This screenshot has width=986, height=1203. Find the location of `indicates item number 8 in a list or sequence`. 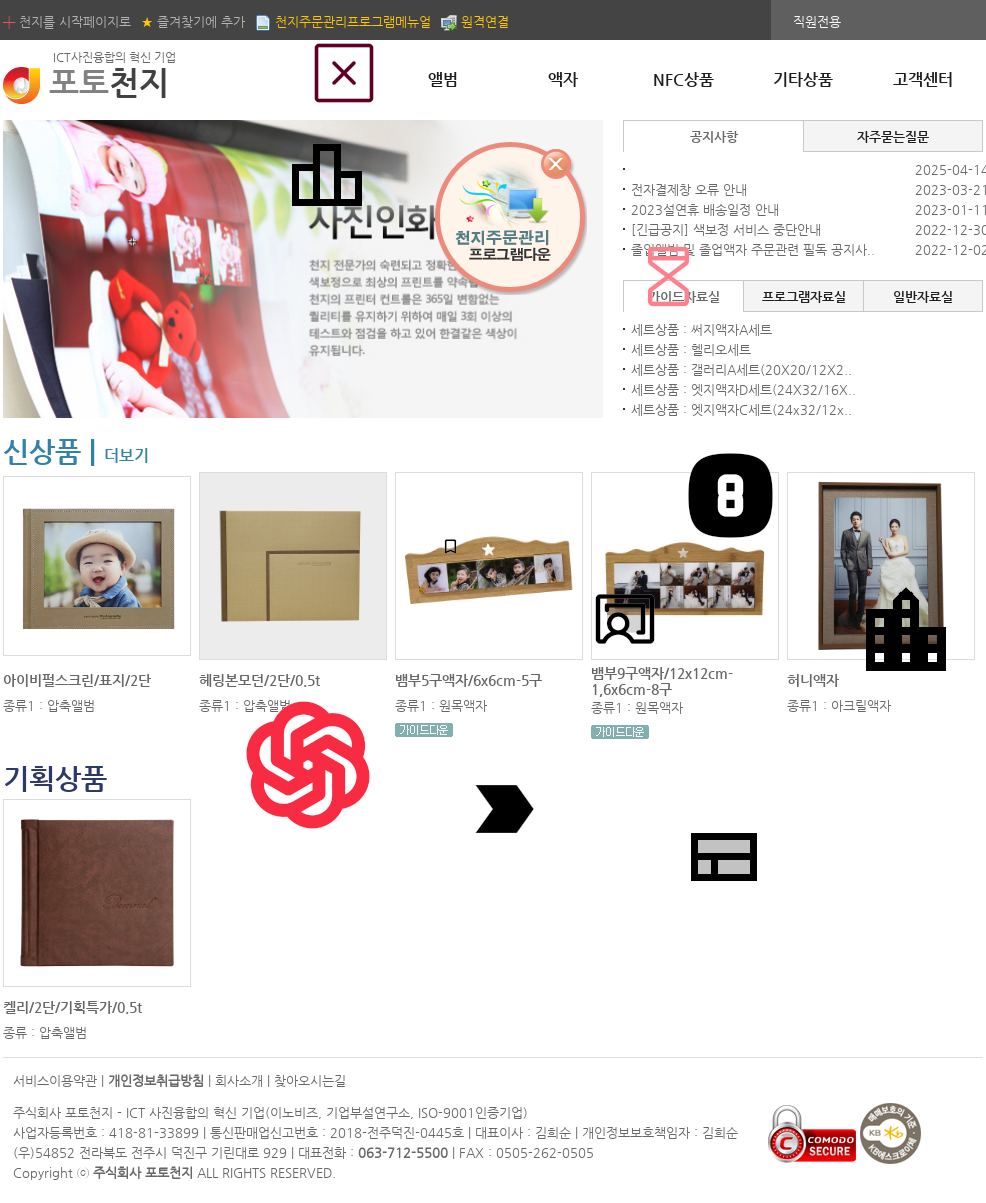

indicates item number 8 in a list or sequence is located at coordinates (730, 495).